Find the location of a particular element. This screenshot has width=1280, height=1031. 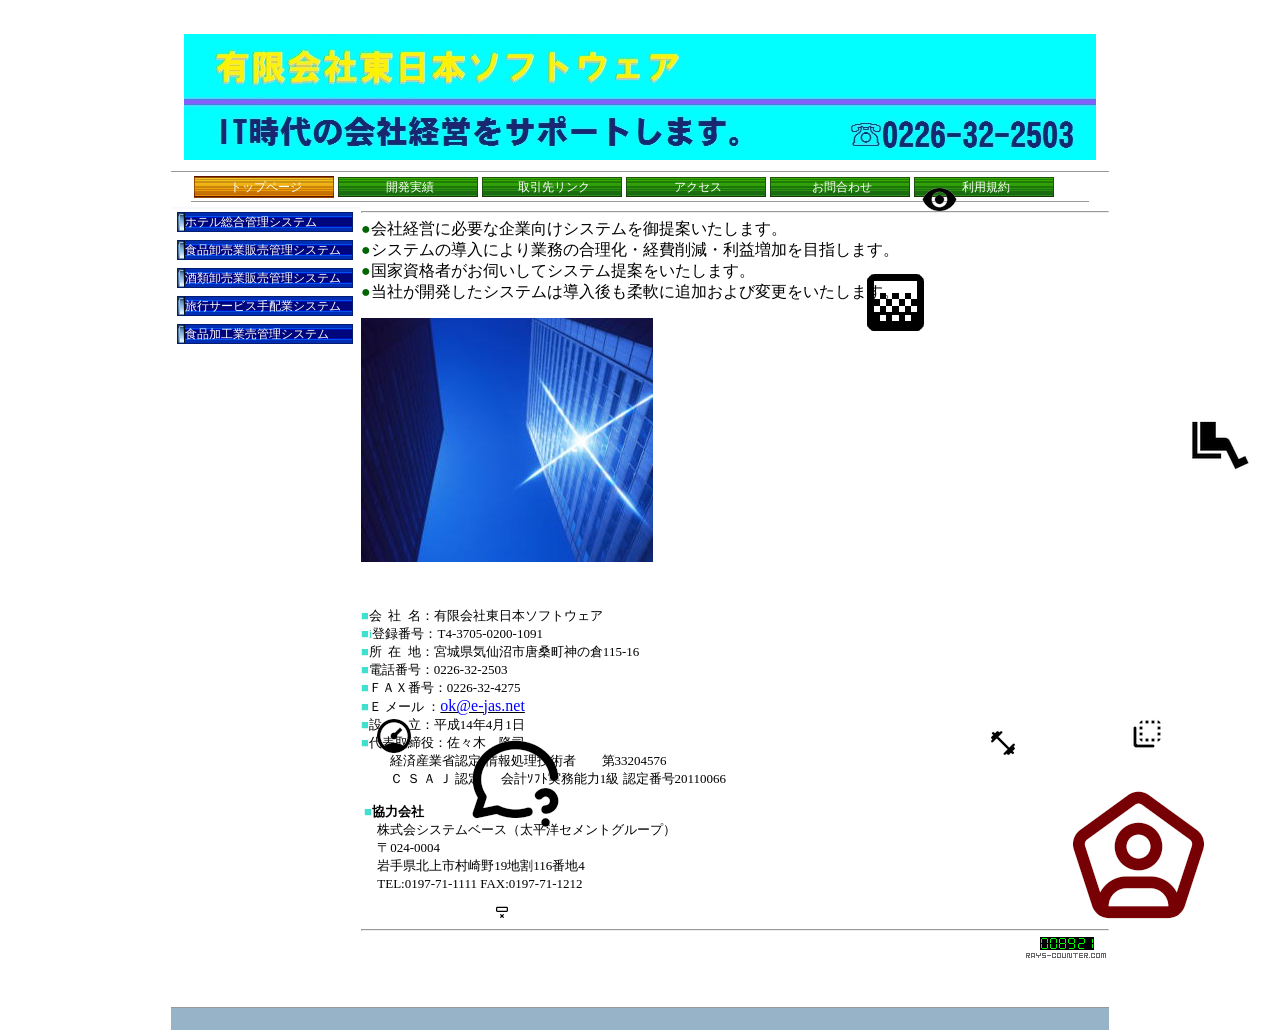

view or preview content is located at coordinates (939, 199).